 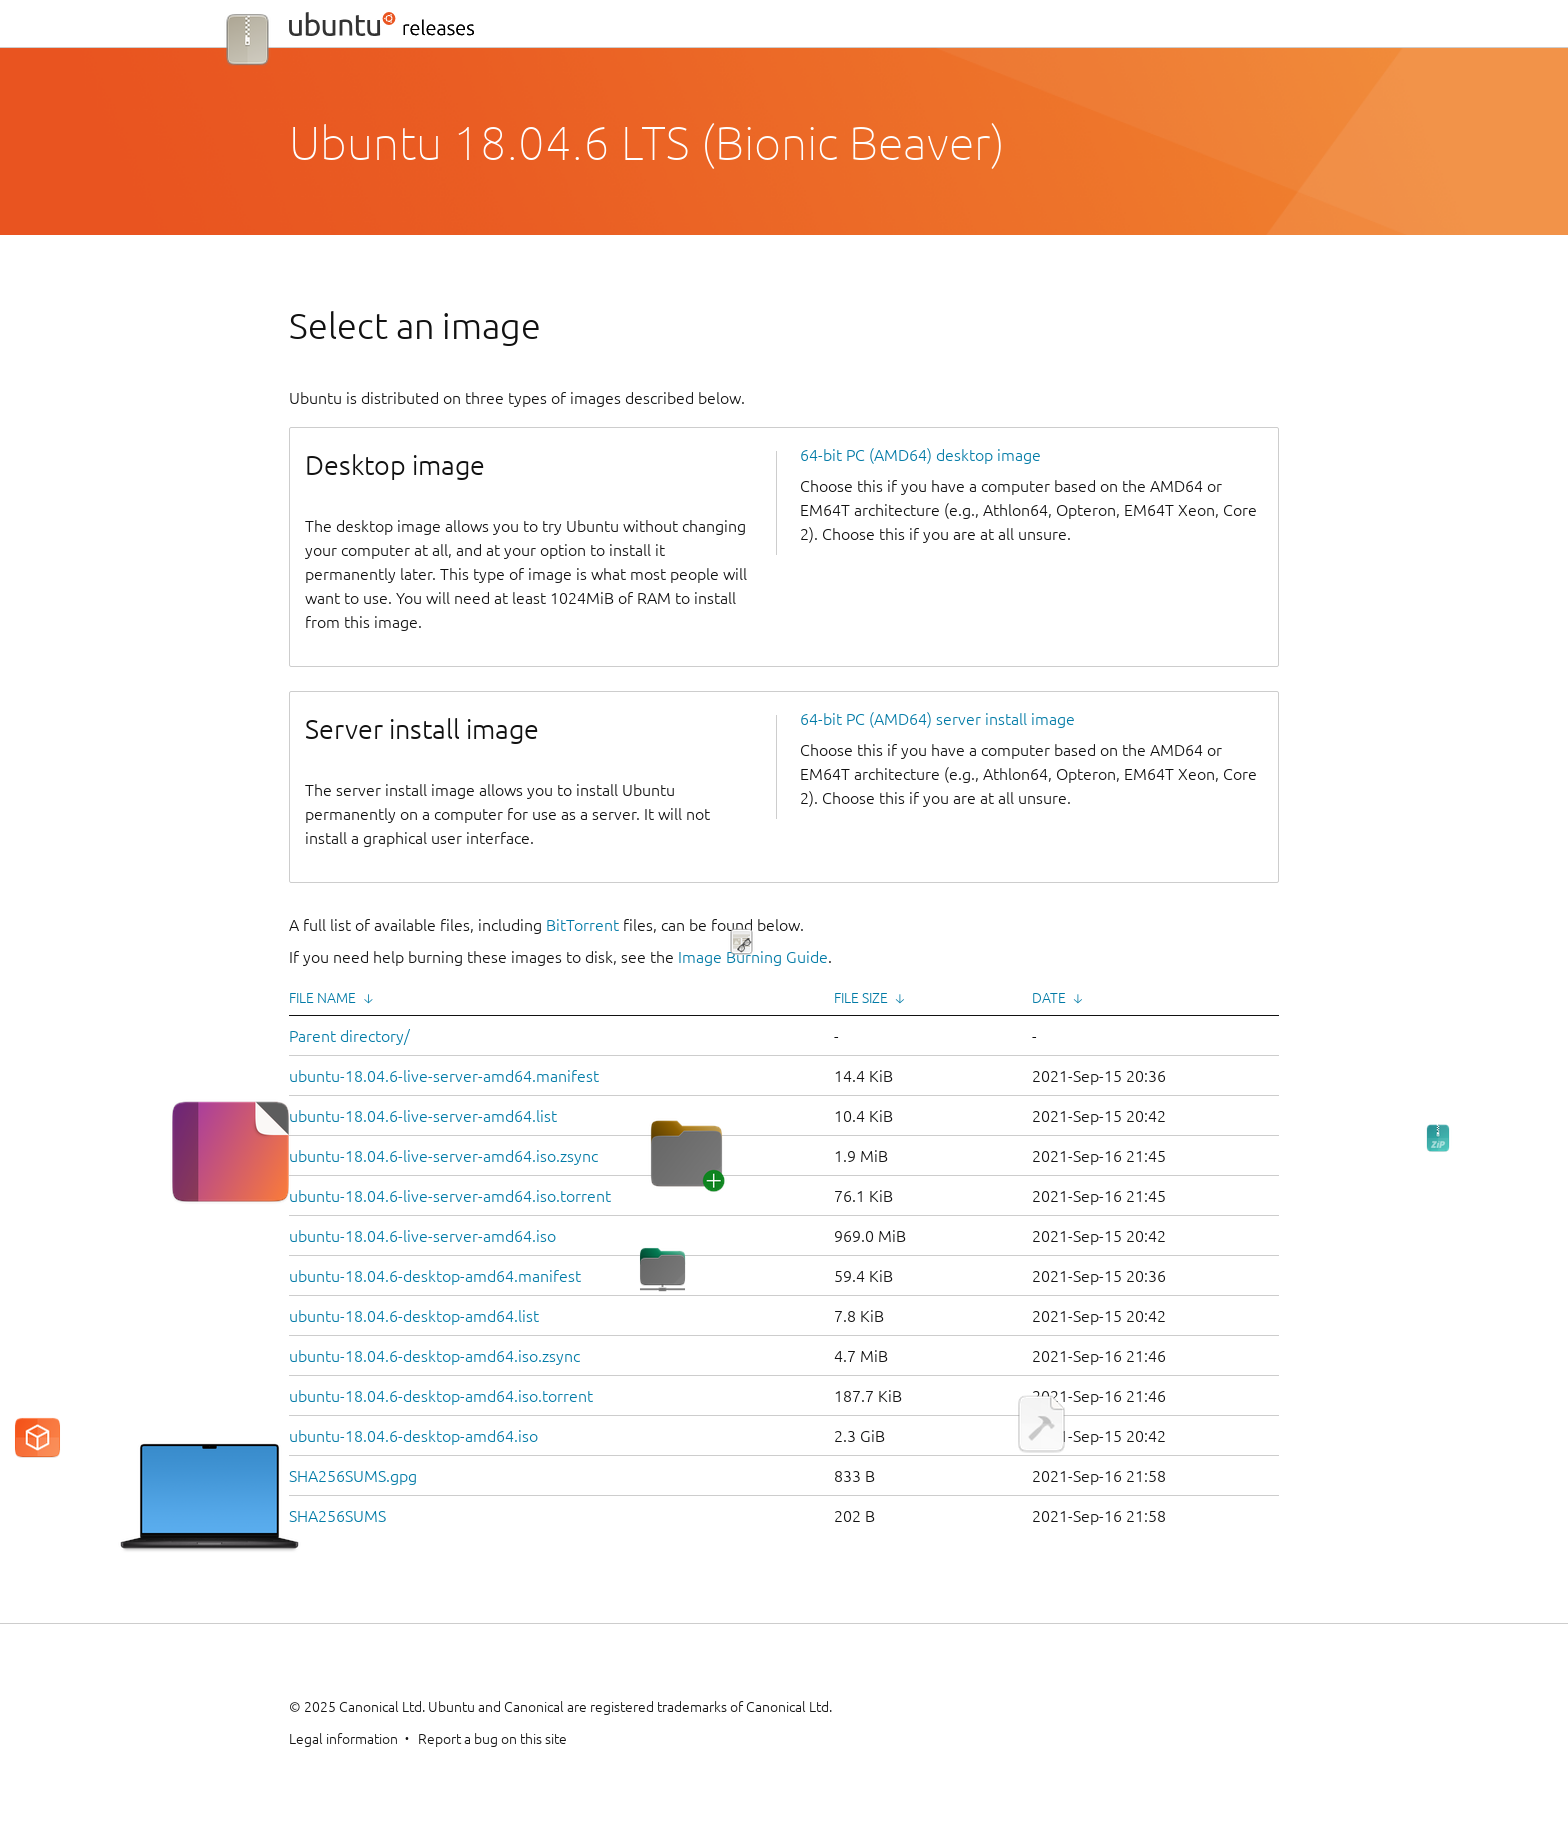 What do you see at coordinates (1041, 1423) in the screenshot?
I see `makefile document used for build automation` at bounding box center [1041, 1423].